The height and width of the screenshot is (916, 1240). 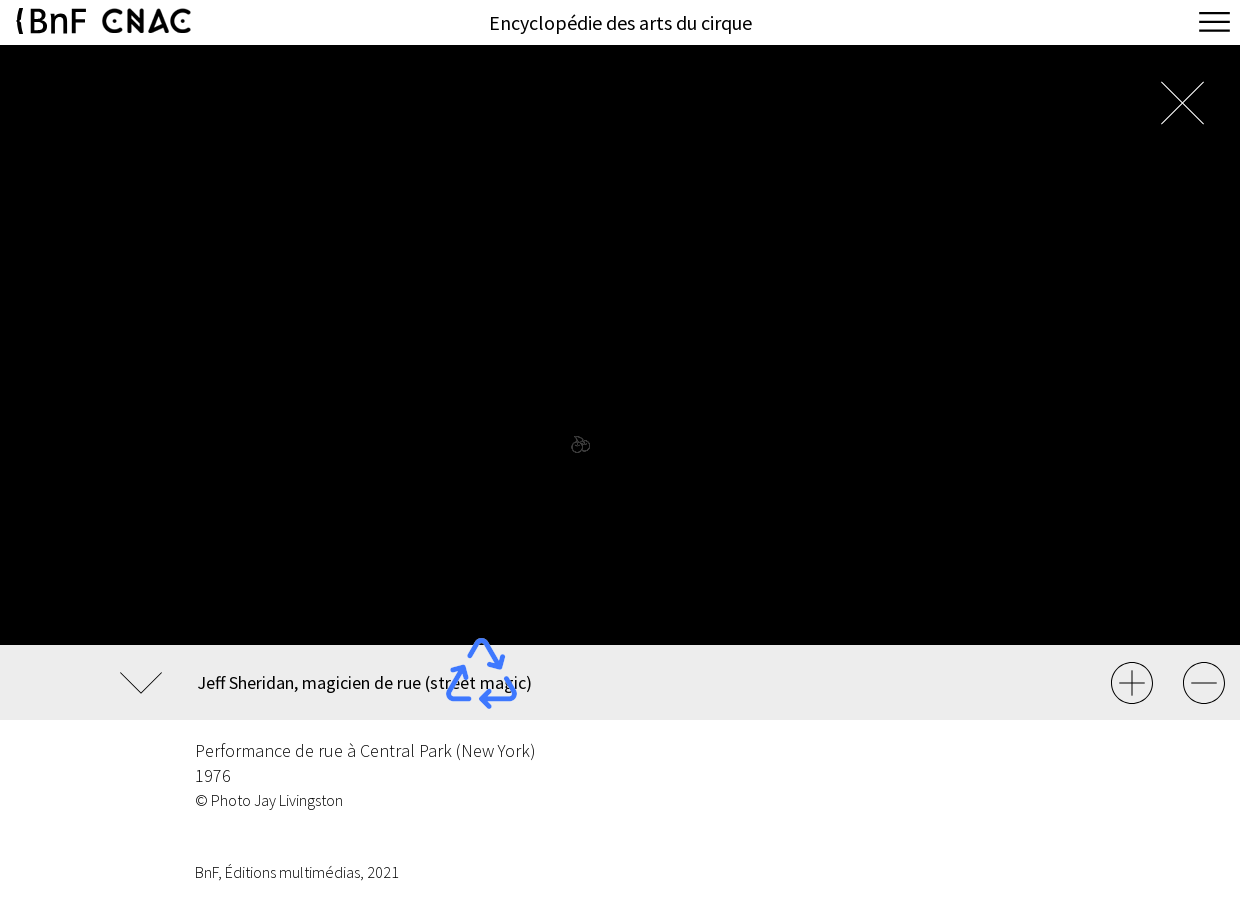 I want to click on indicates fruit or produce category, so click(x=580, y=444).